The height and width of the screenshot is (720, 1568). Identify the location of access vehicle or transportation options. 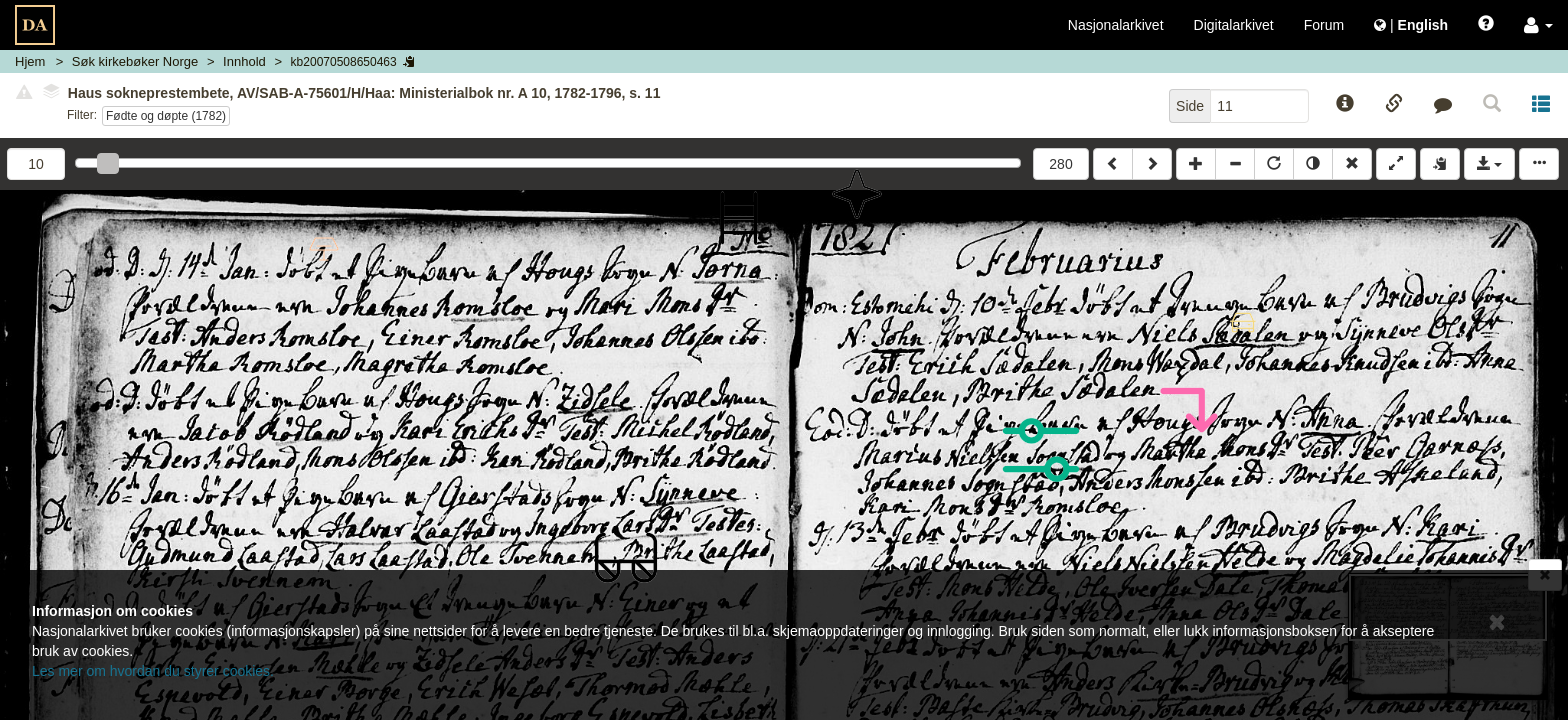
(1243, 323).